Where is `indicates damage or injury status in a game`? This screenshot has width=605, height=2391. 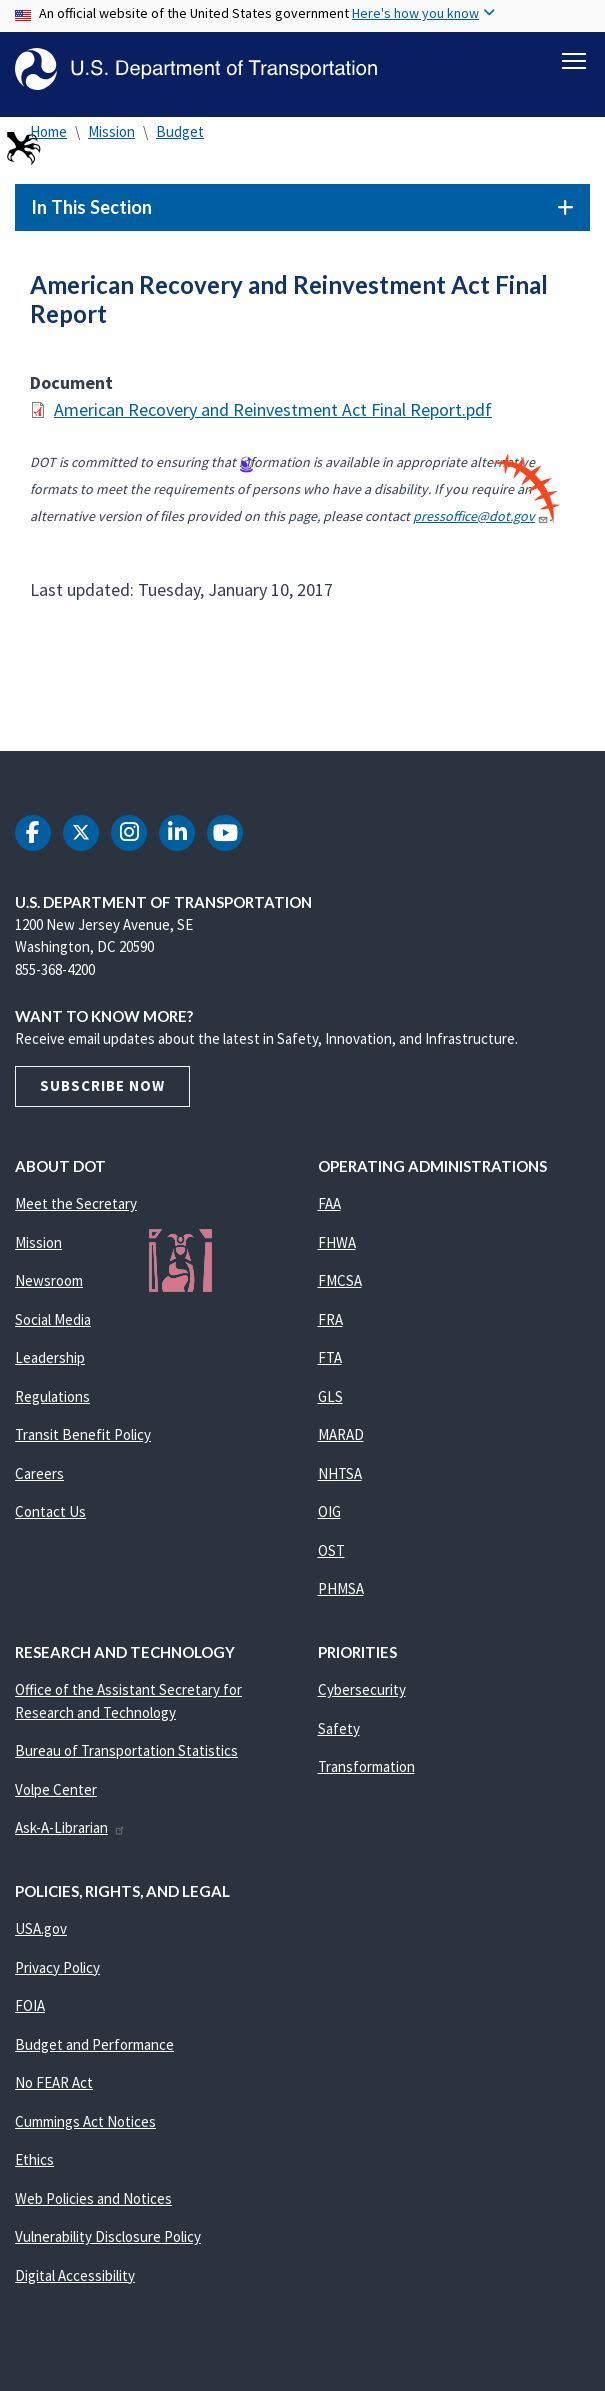
indicates damage or injury status in a game is located at coordinates (526, 489).